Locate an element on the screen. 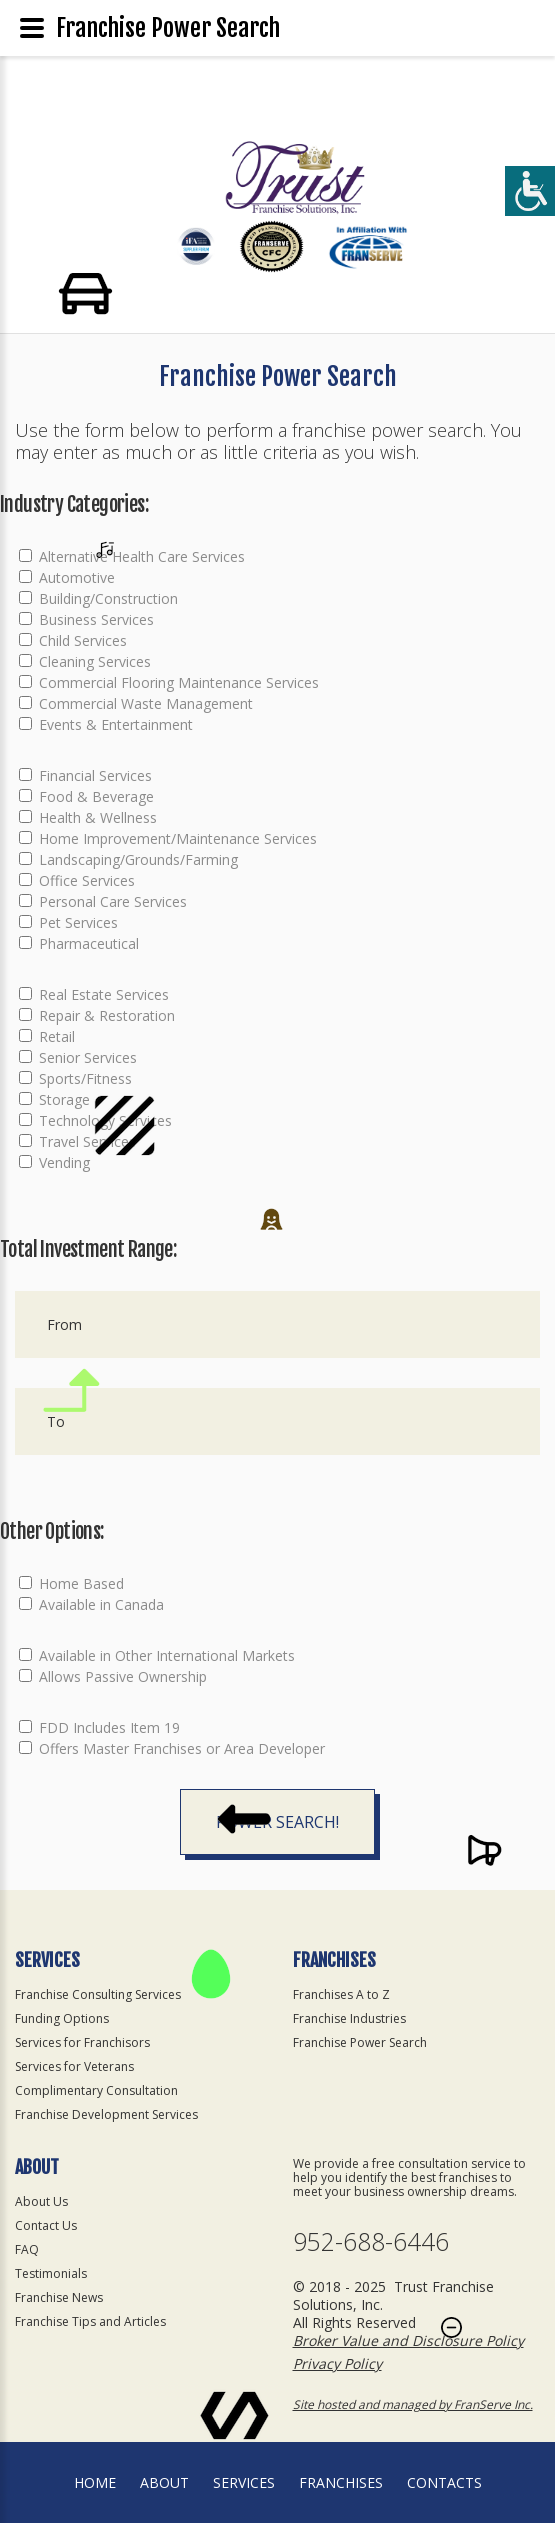 This screenshot has width=555, height=2523. polymer project logo is located at coordinates (234, 2415).